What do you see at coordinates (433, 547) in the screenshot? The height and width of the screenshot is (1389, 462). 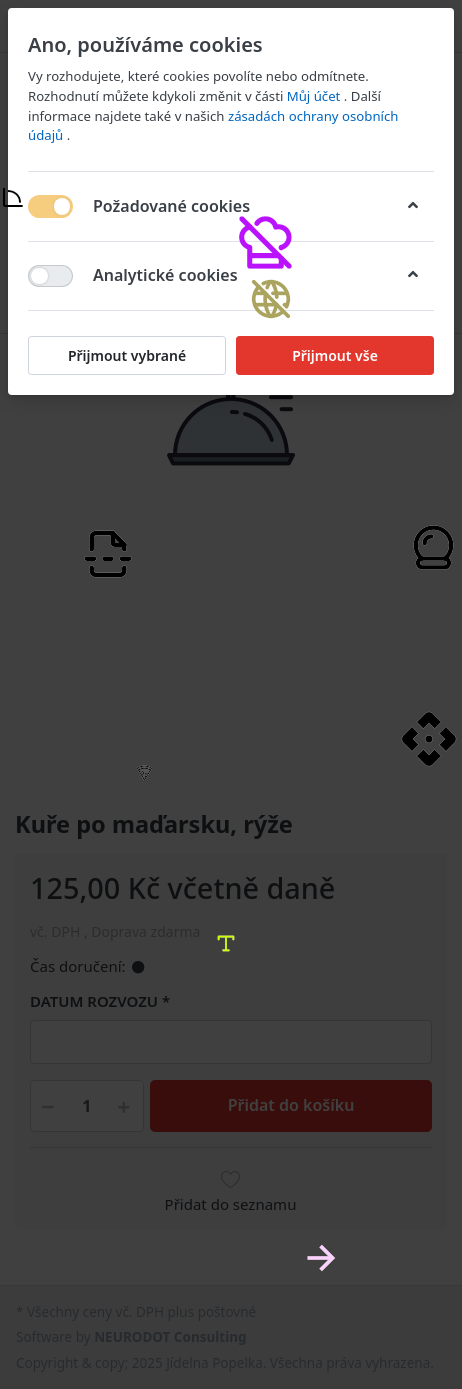 I see `access fortune or prediction features` at bounding box center [433, 547].